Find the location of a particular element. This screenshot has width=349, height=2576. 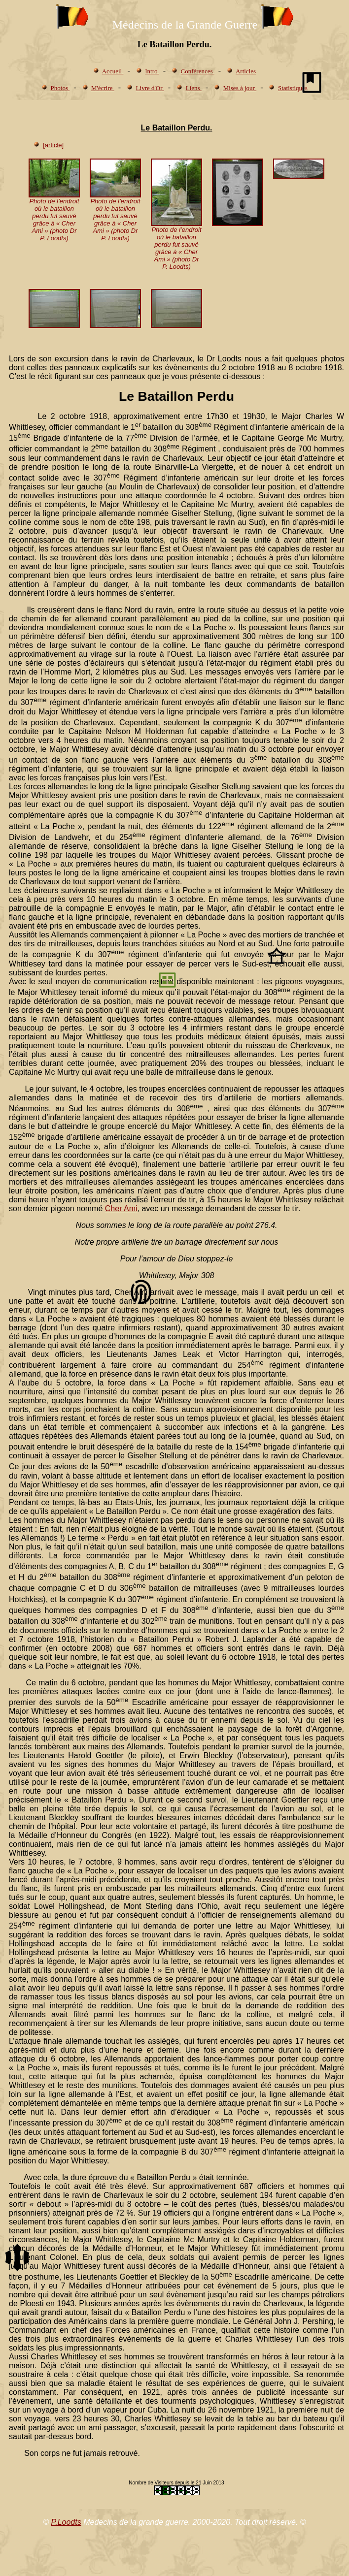

view bookmarked file is located at coordinates (312, 82).